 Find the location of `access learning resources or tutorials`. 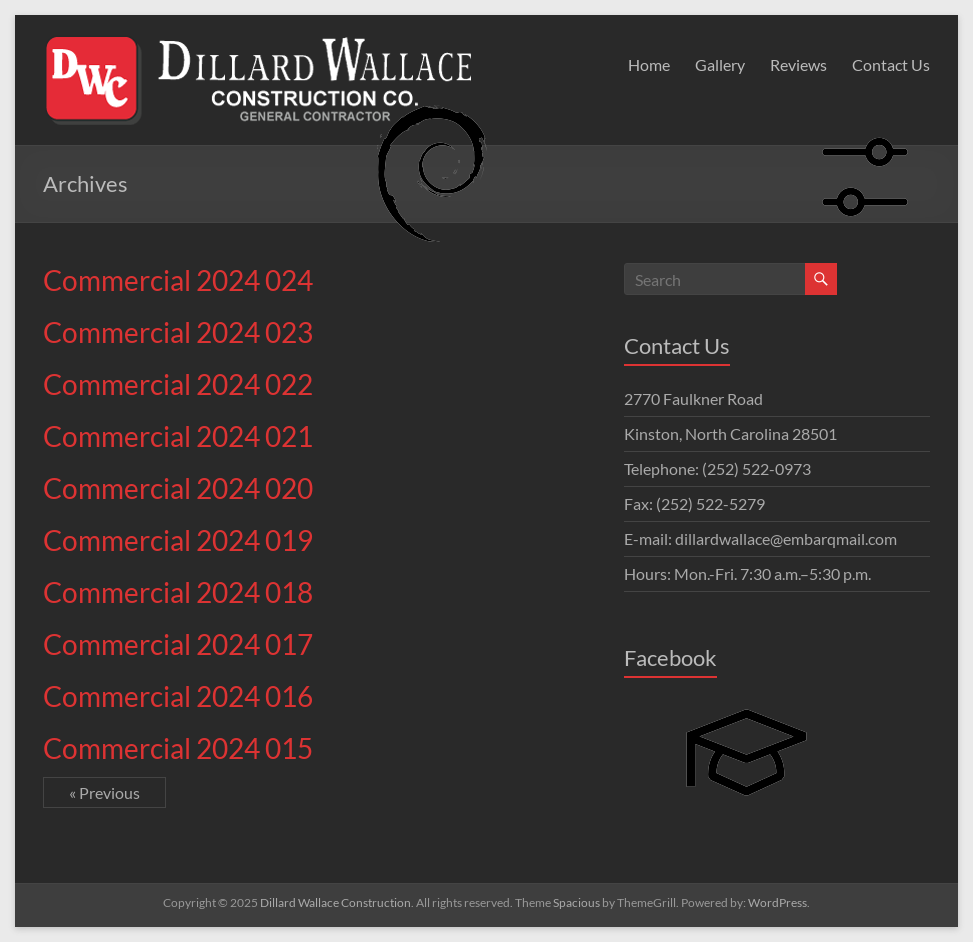

access learning resources or tutorials is located at coordinates (746, 752).